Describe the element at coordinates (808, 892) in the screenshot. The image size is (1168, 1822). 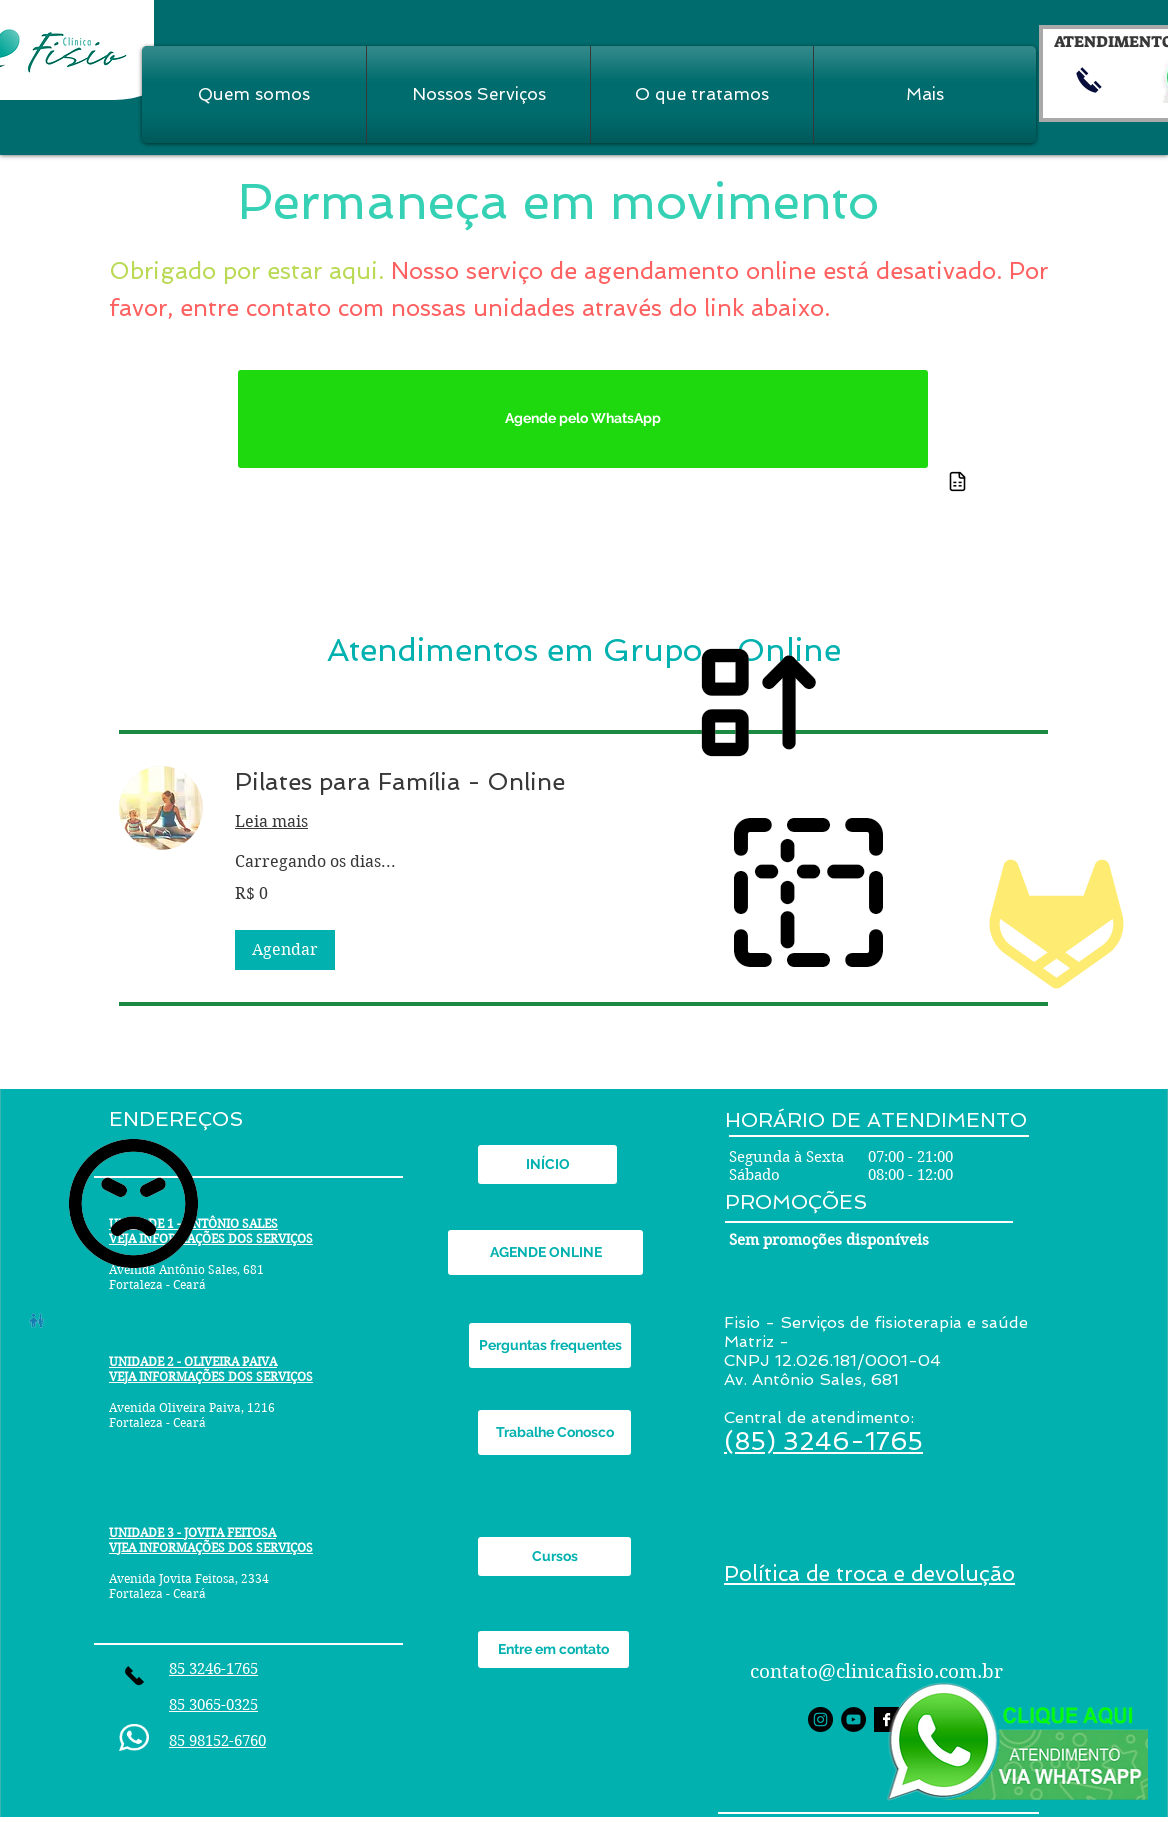
I see `create a new project from template` at that location.